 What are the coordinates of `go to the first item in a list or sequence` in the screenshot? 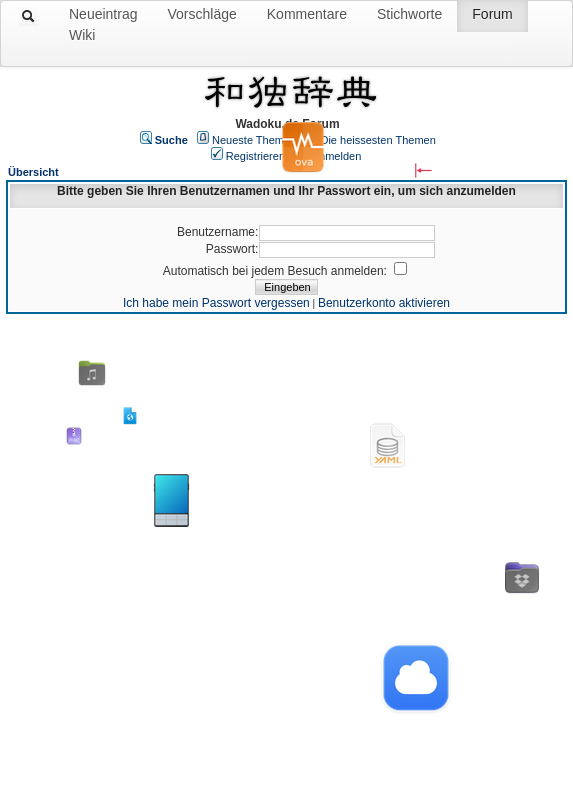 It's located at (423, 170).